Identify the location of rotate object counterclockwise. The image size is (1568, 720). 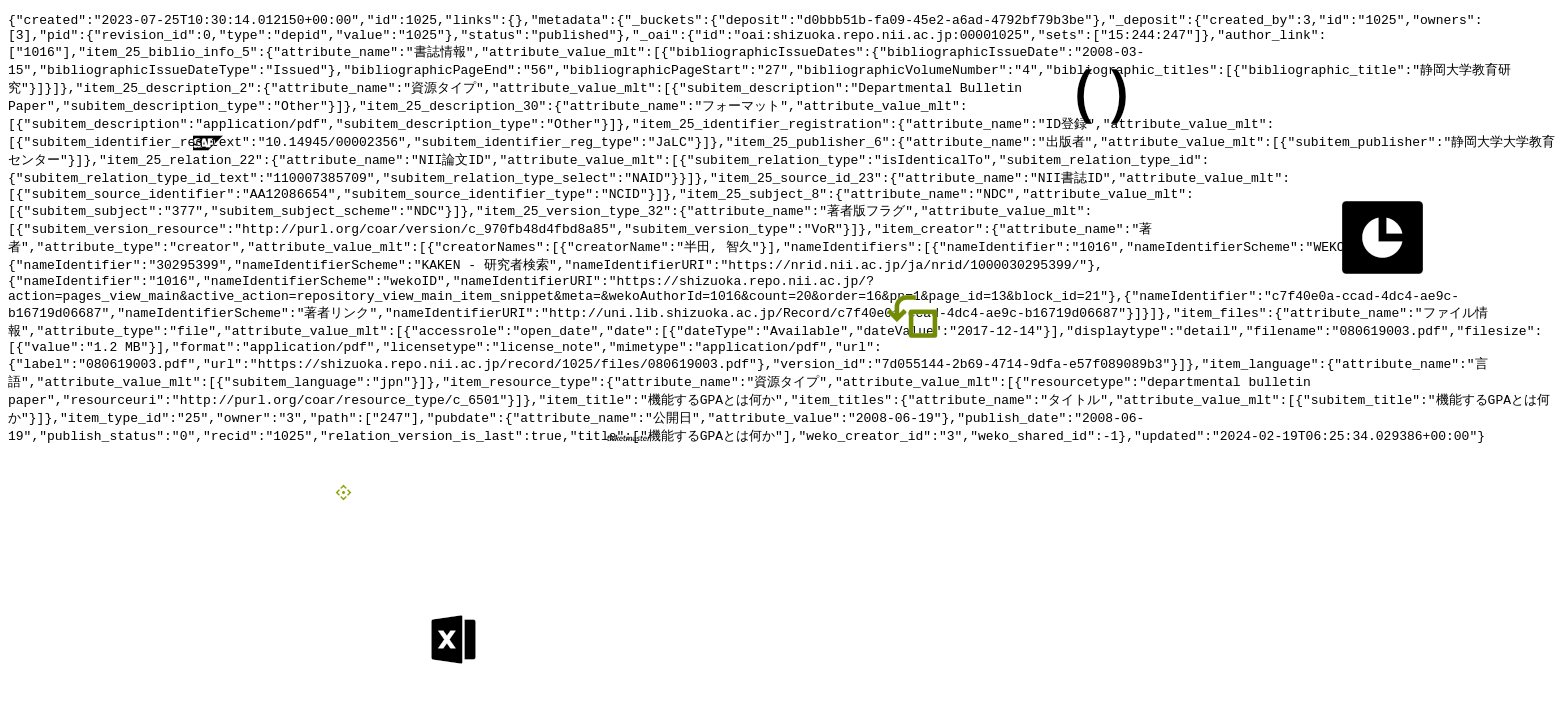
(913, 316).